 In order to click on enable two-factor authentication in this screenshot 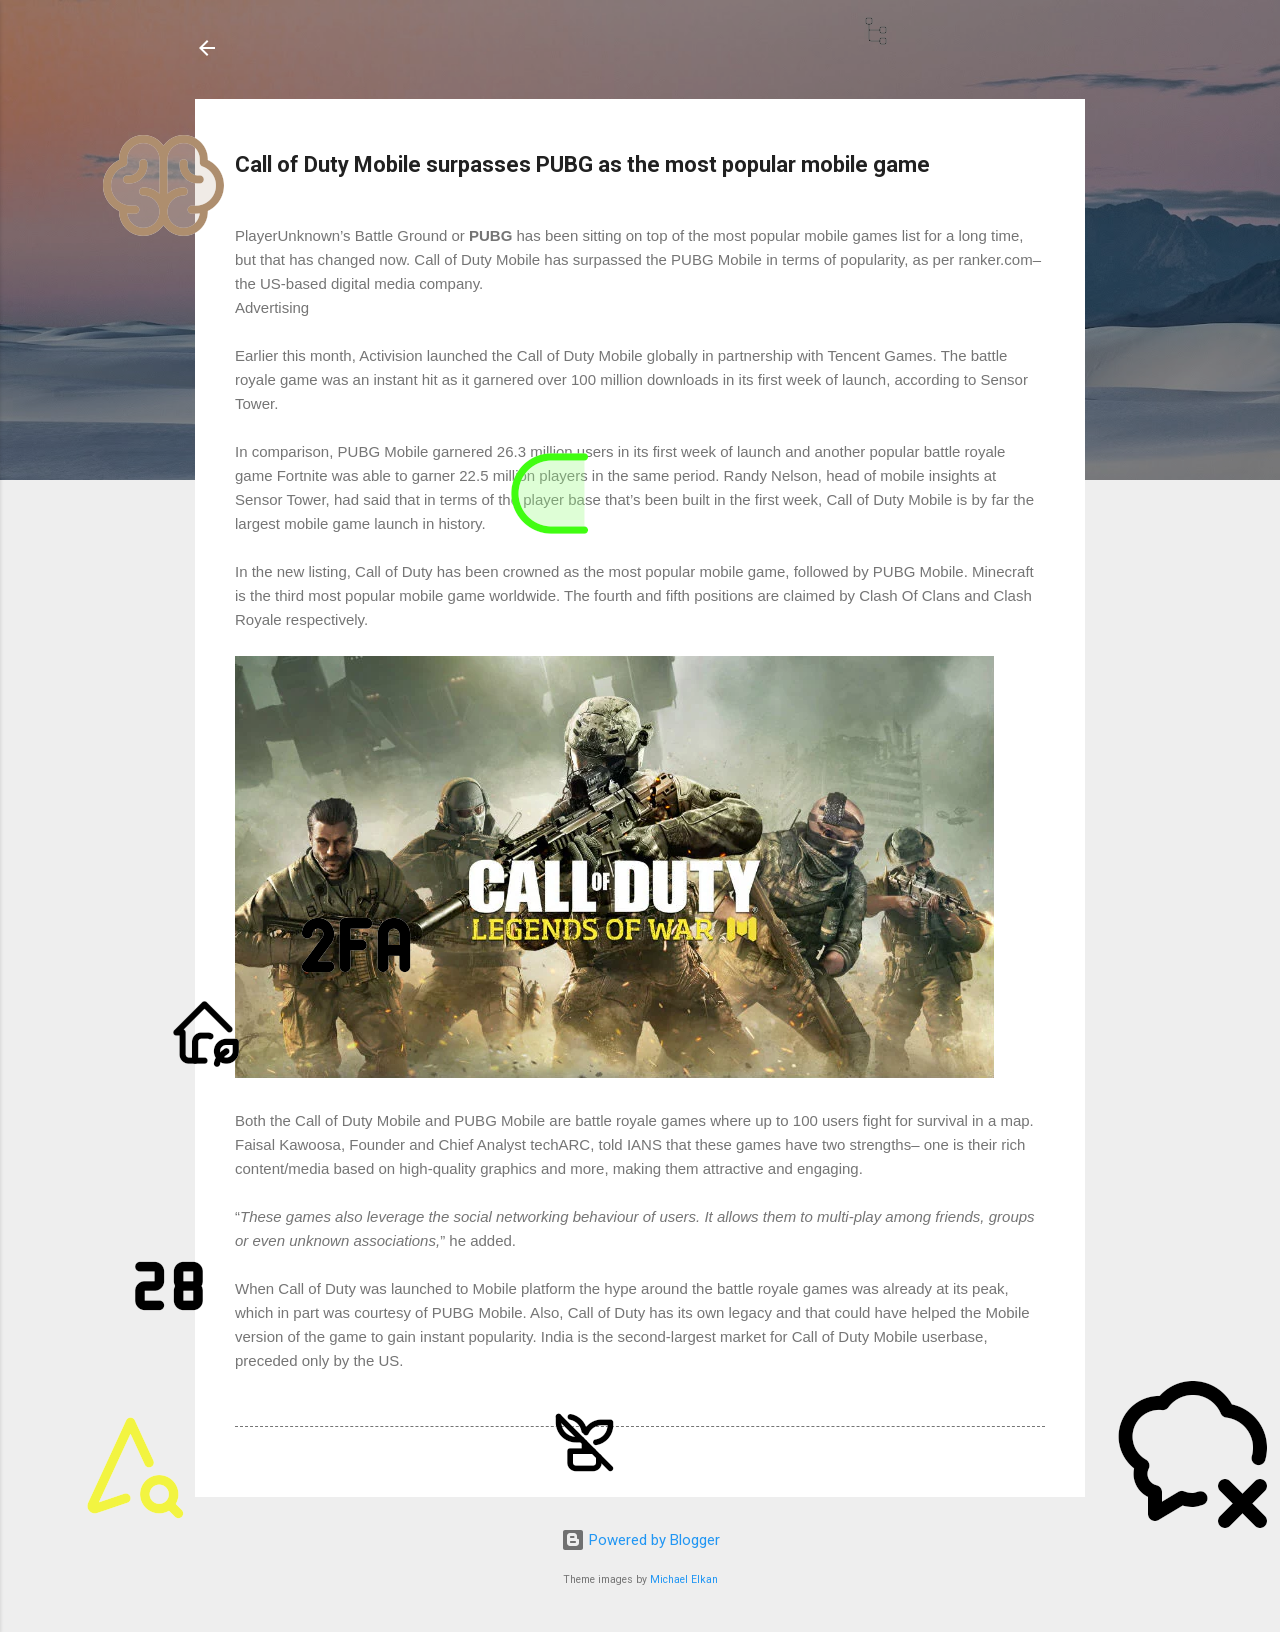, I will do `click(356, 945)`.